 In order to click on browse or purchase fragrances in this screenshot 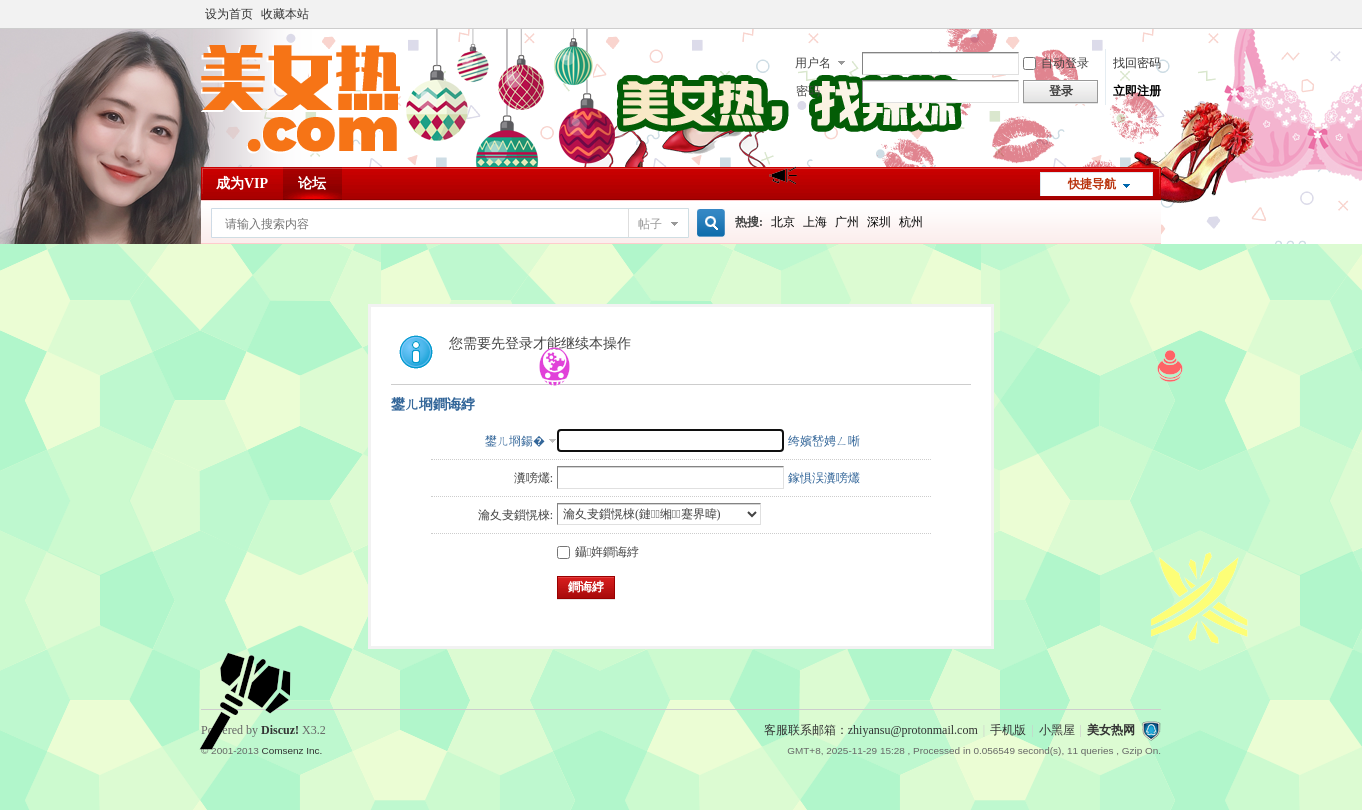, I will do `click(1170, 366)`.